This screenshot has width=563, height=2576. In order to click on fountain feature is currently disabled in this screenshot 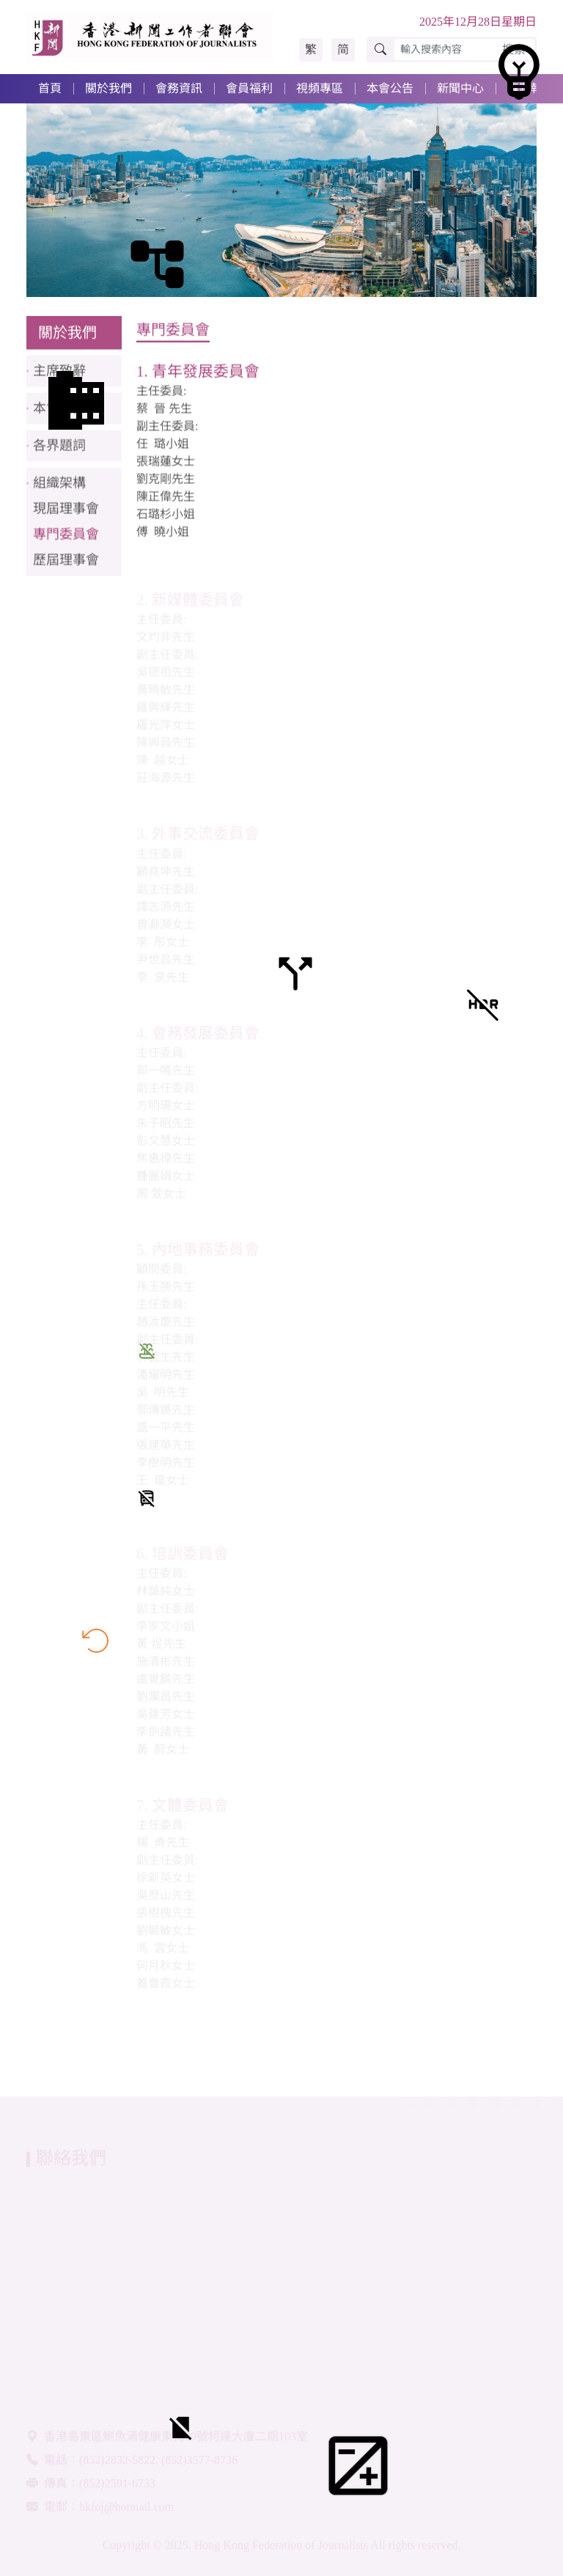, I will do `click(147, 1351)`.